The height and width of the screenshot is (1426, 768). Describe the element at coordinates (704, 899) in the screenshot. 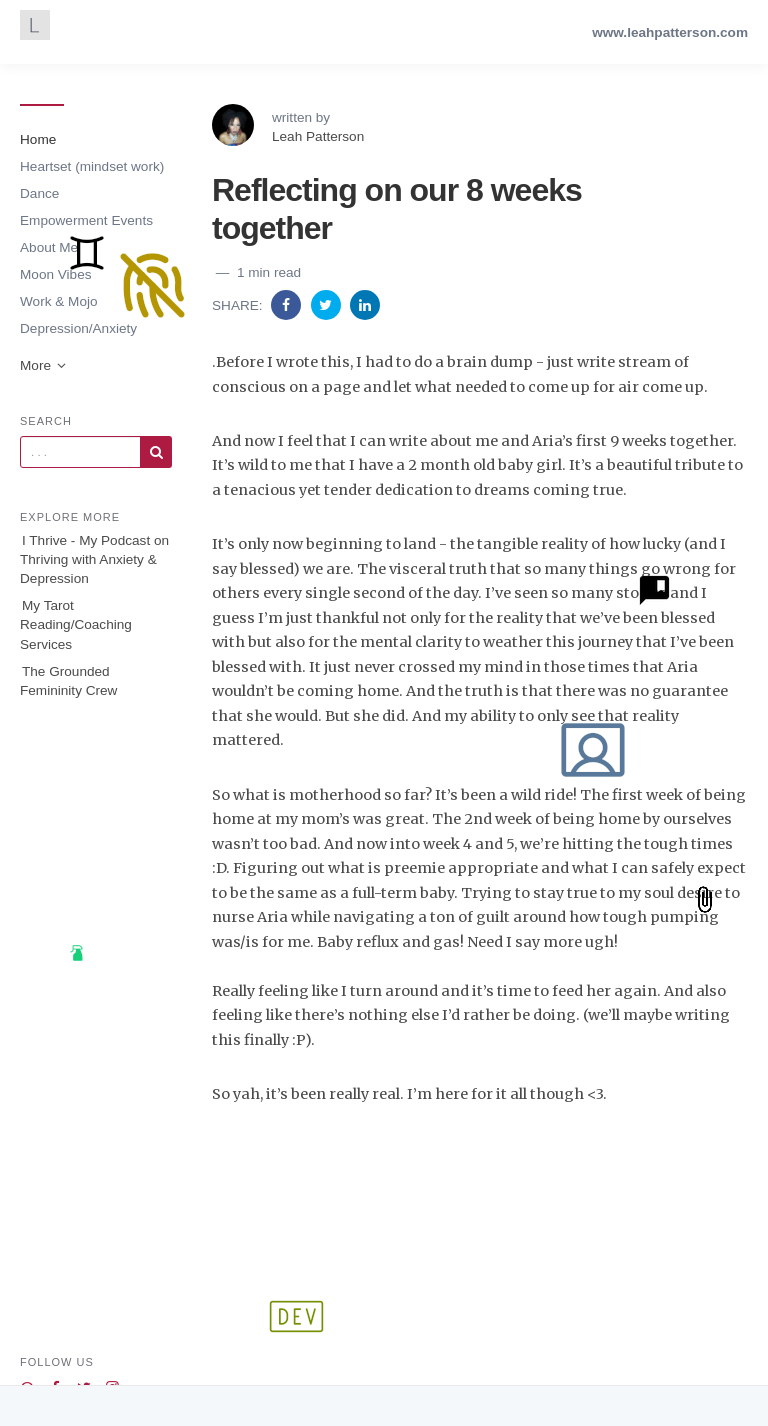

I see `attach a file to your message` at that location.